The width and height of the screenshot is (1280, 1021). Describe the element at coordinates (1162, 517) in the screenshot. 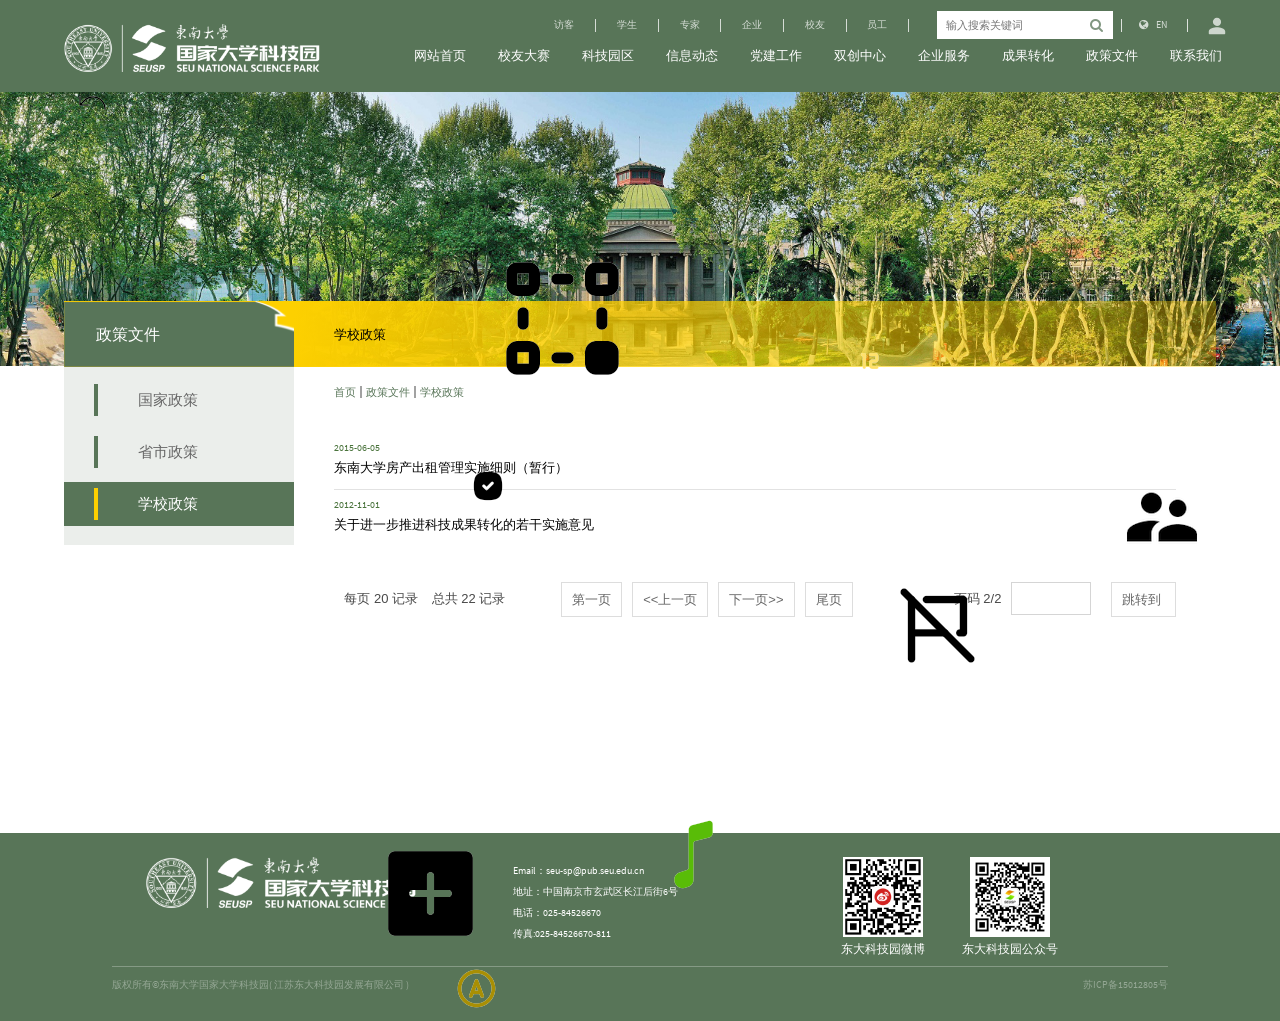

I see `manage team members or user accounts` at that location.